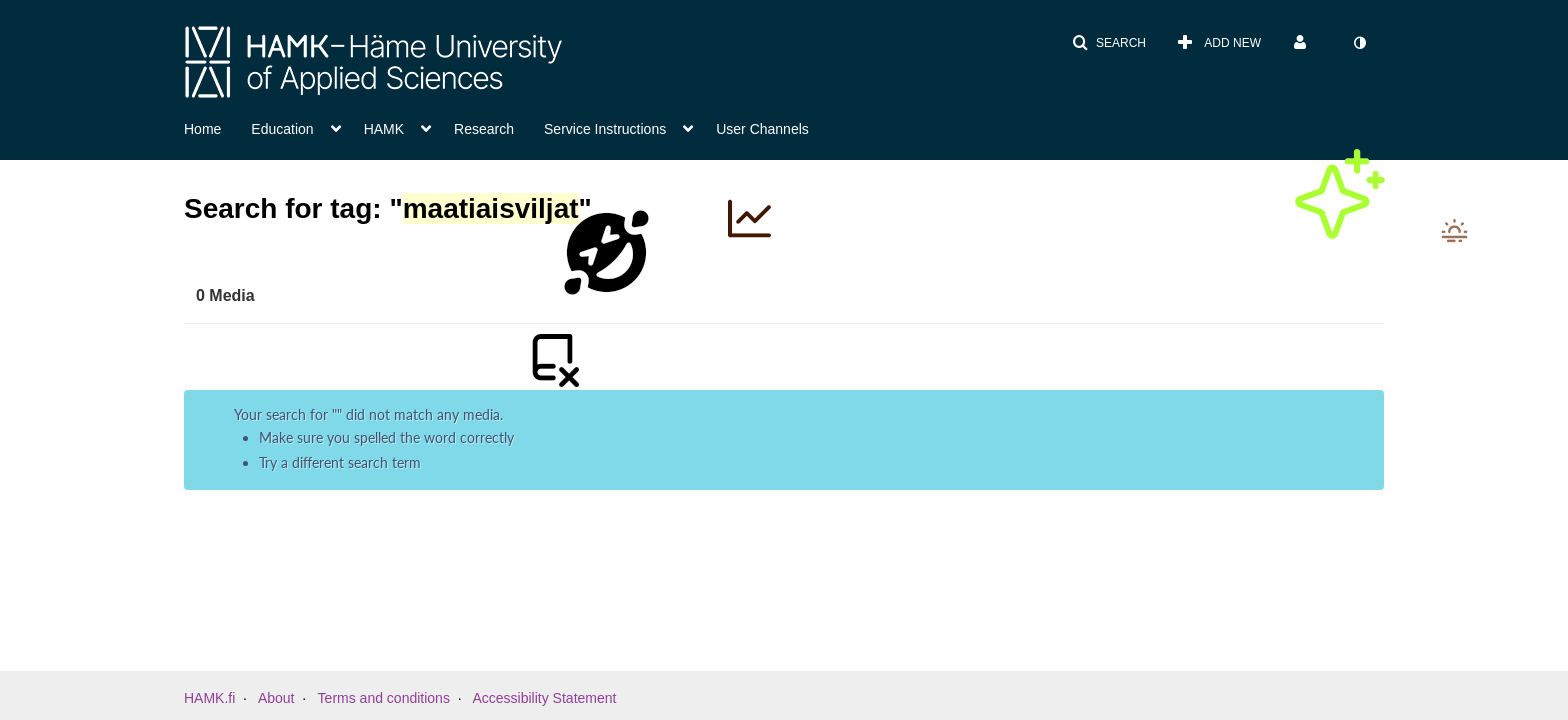 The image size is (1568, 720). What do you see at coordinates (1454, 230) in the screenshot?
I see `view sunset time or golden hour info` at bounding box center [1454, 230].